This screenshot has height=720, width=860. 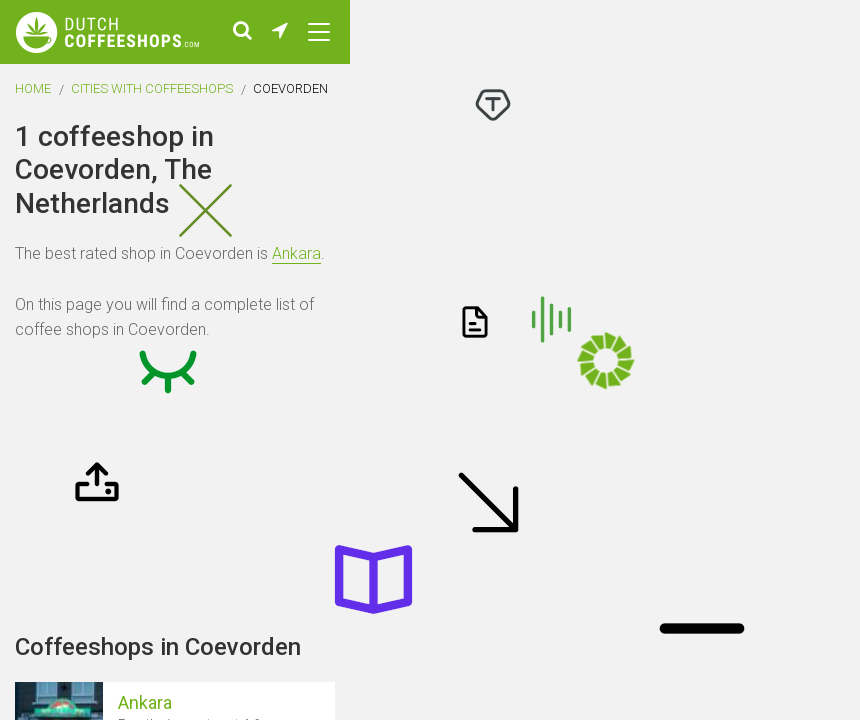 What do you see at coordinates (373, 579) in the screenshot?
I see `open reading mode or e-book reader` at bounding box center [373, 579].